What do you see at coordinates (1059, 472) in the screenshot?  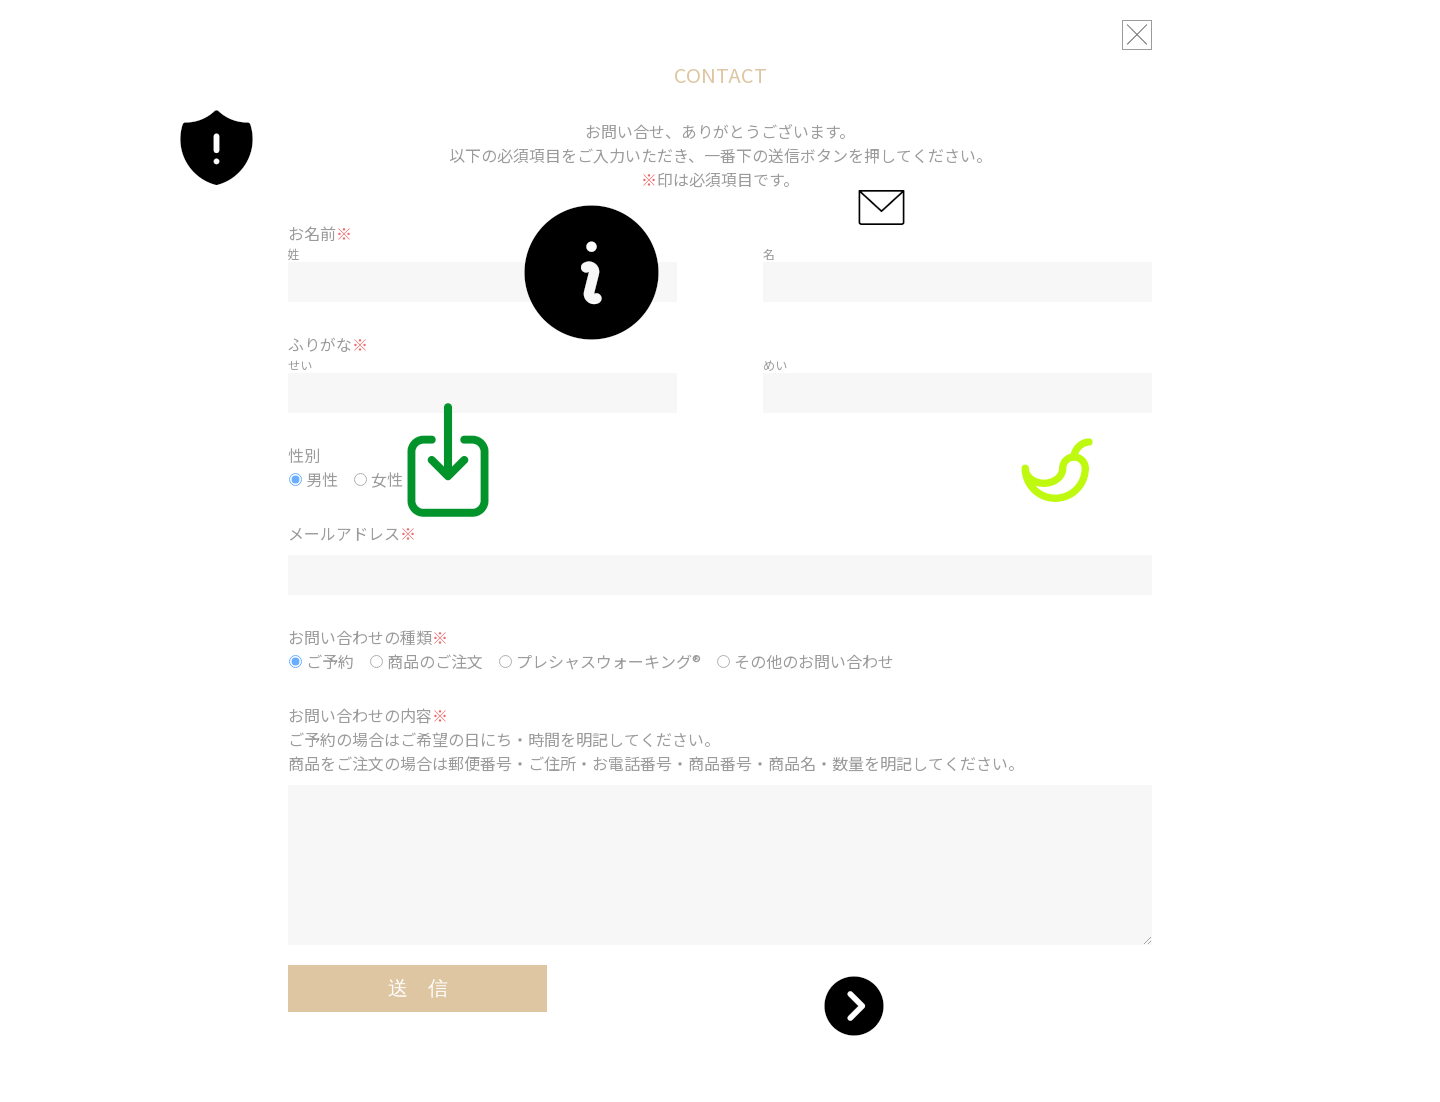 I see `indicates spicy food or heat level` at bounding box center [1059, 472].